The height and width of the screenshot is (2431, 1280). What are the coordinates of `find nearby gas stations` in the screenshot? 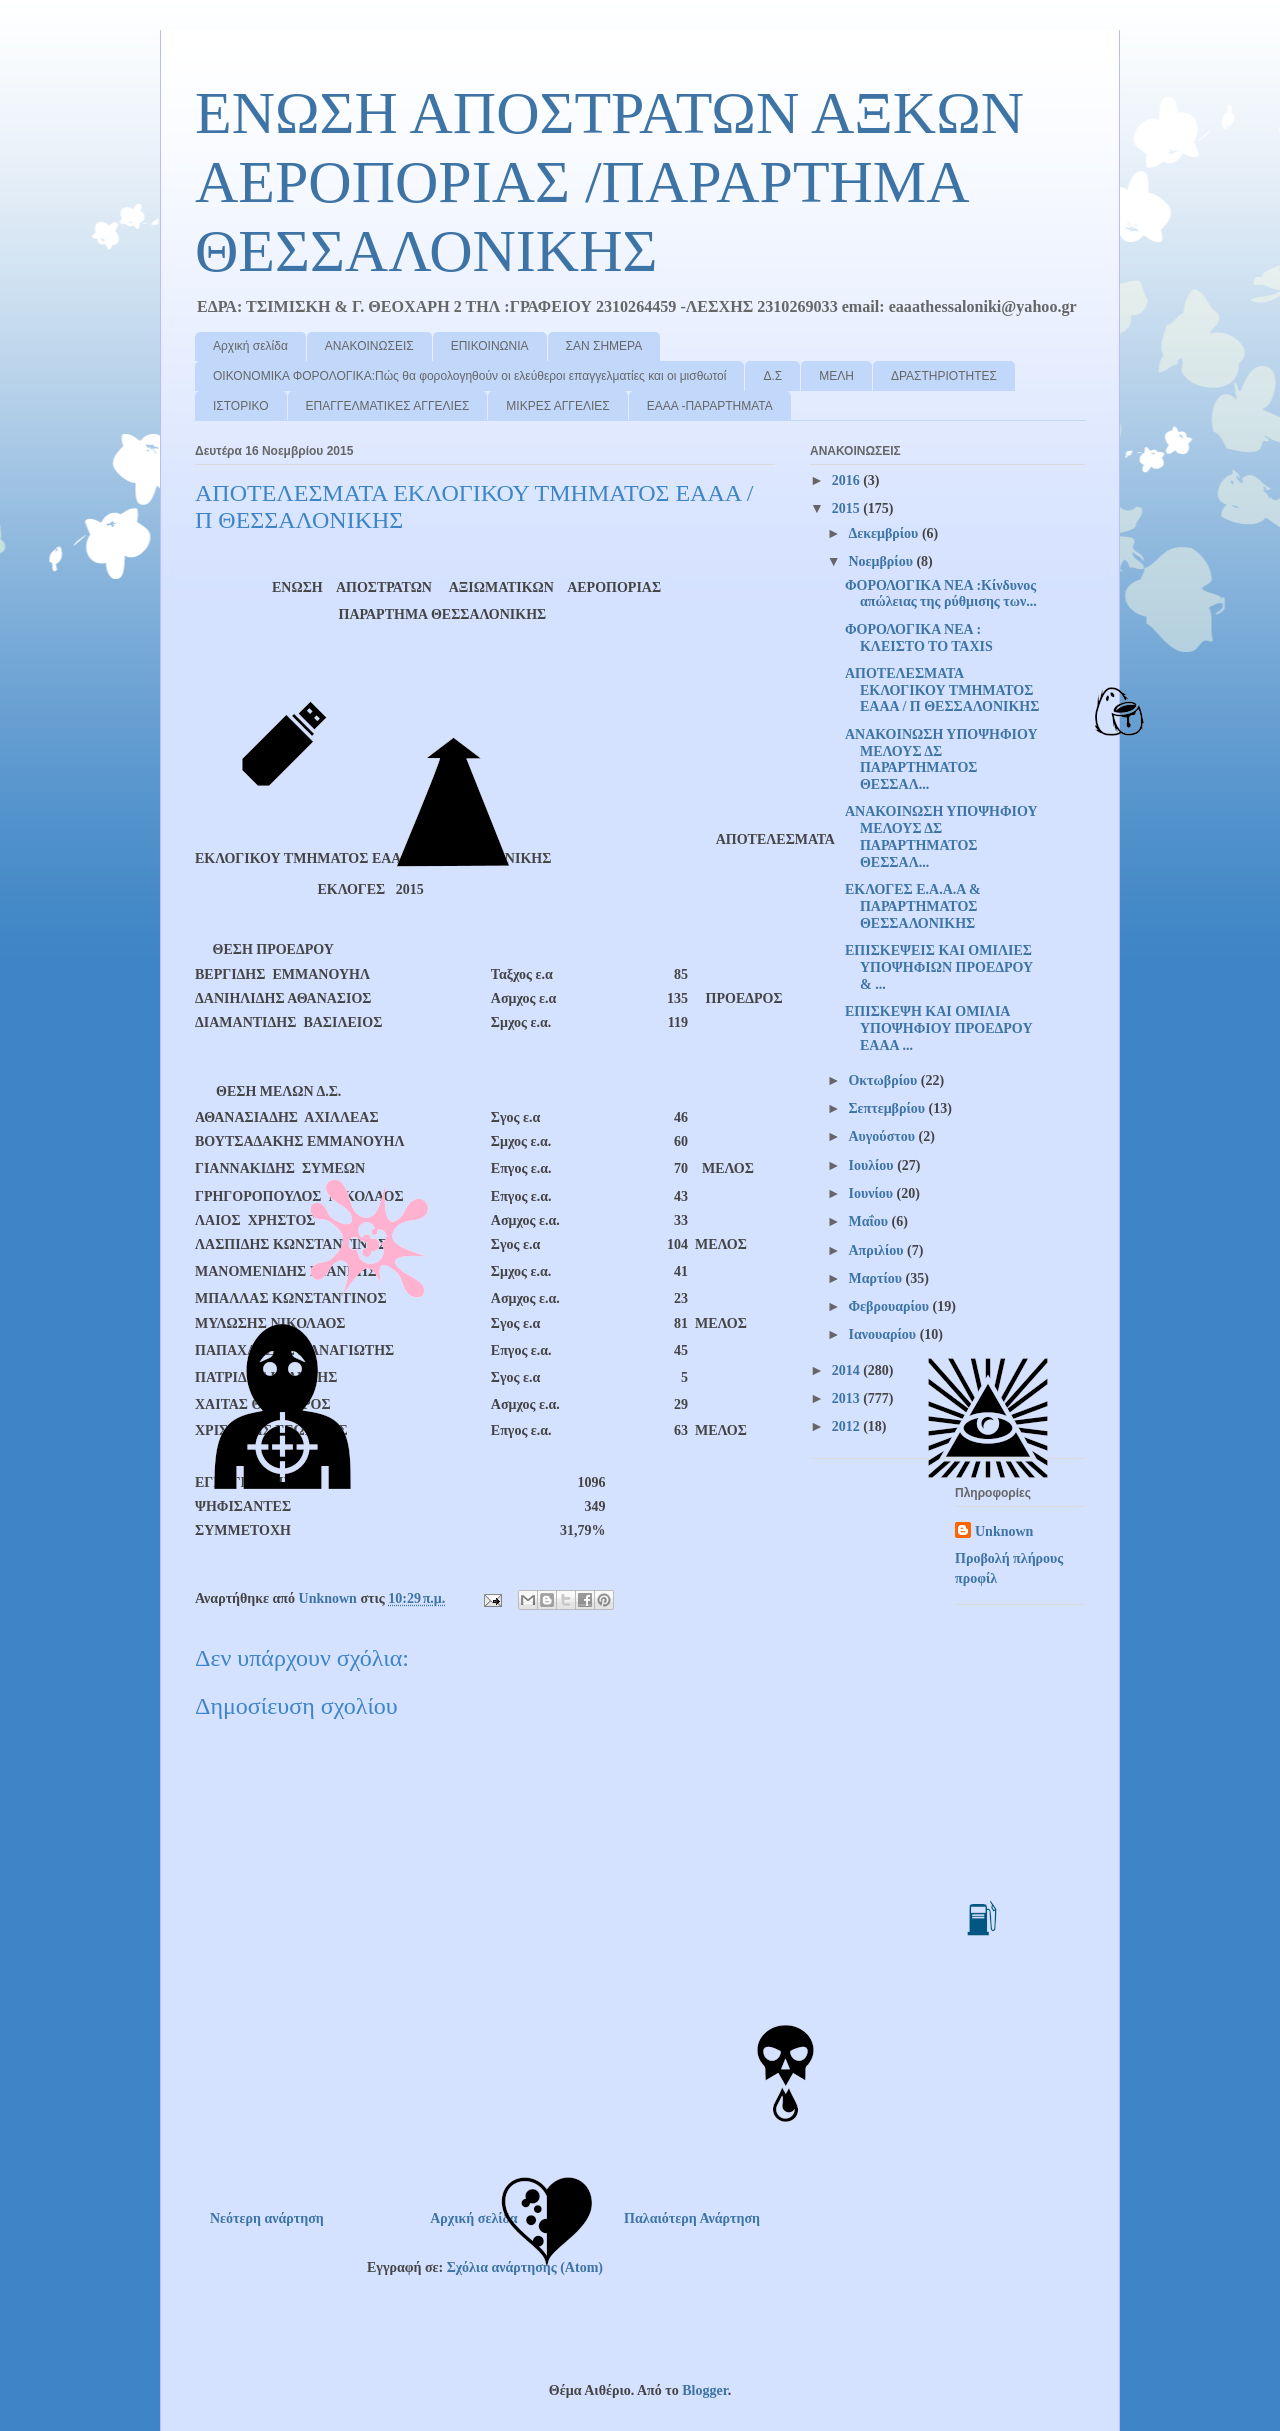 It's located at (982, 1918).